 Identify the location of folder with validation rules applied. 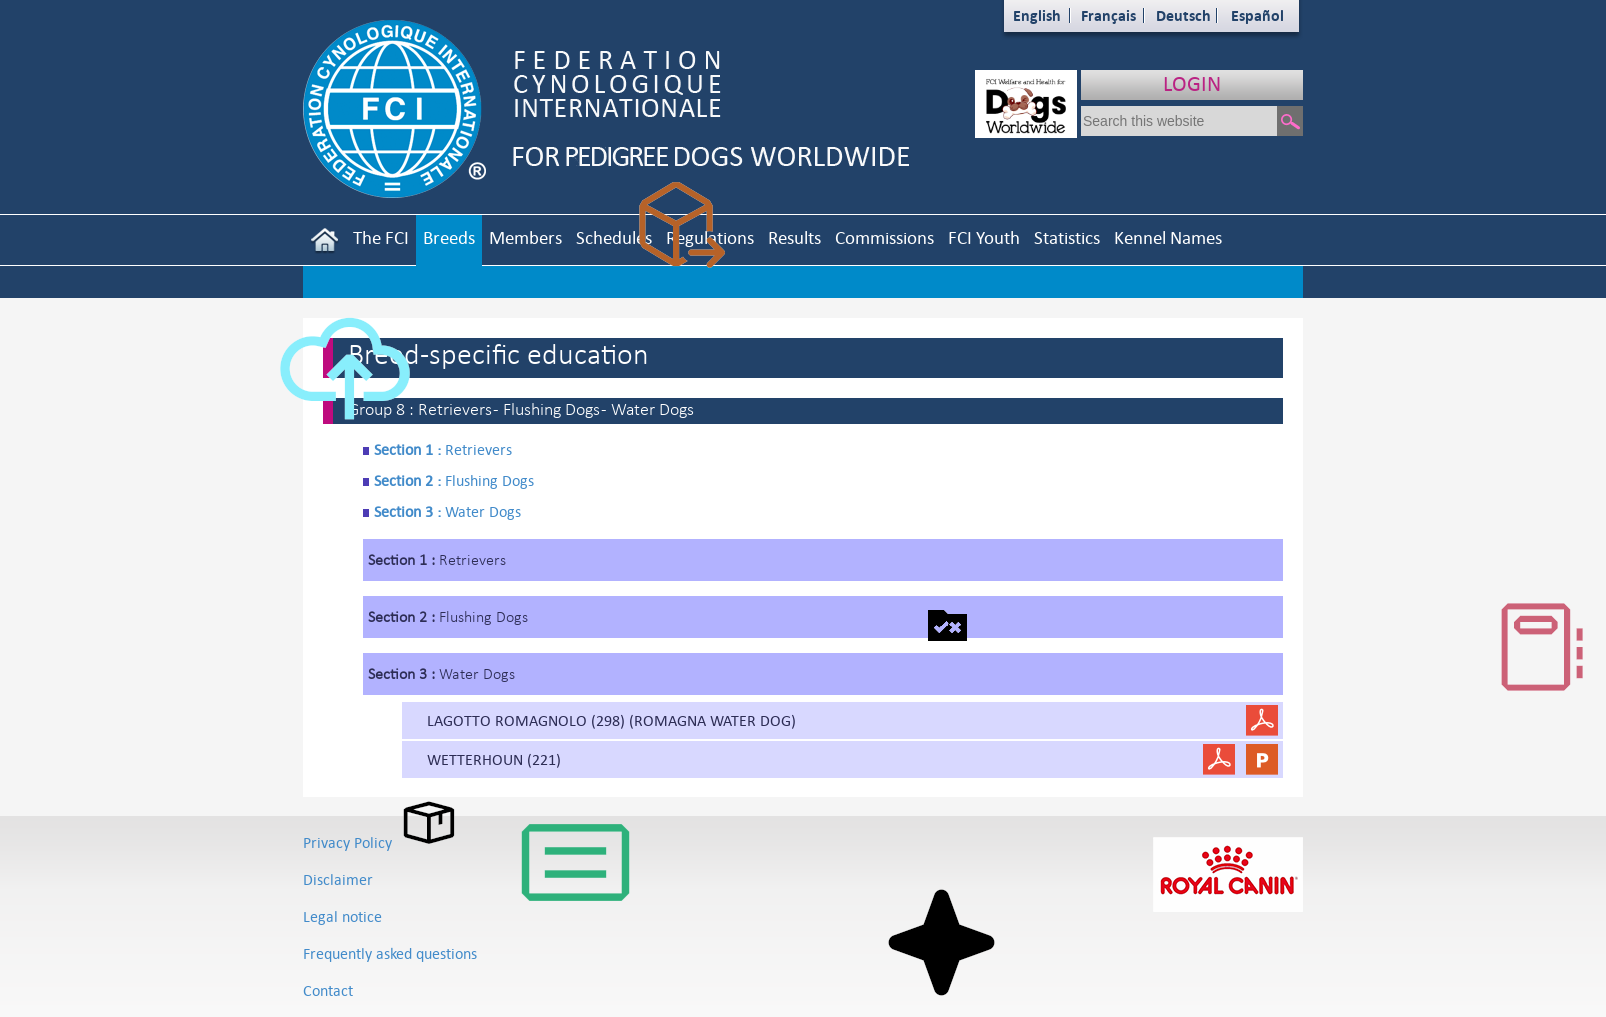
(947, 625).